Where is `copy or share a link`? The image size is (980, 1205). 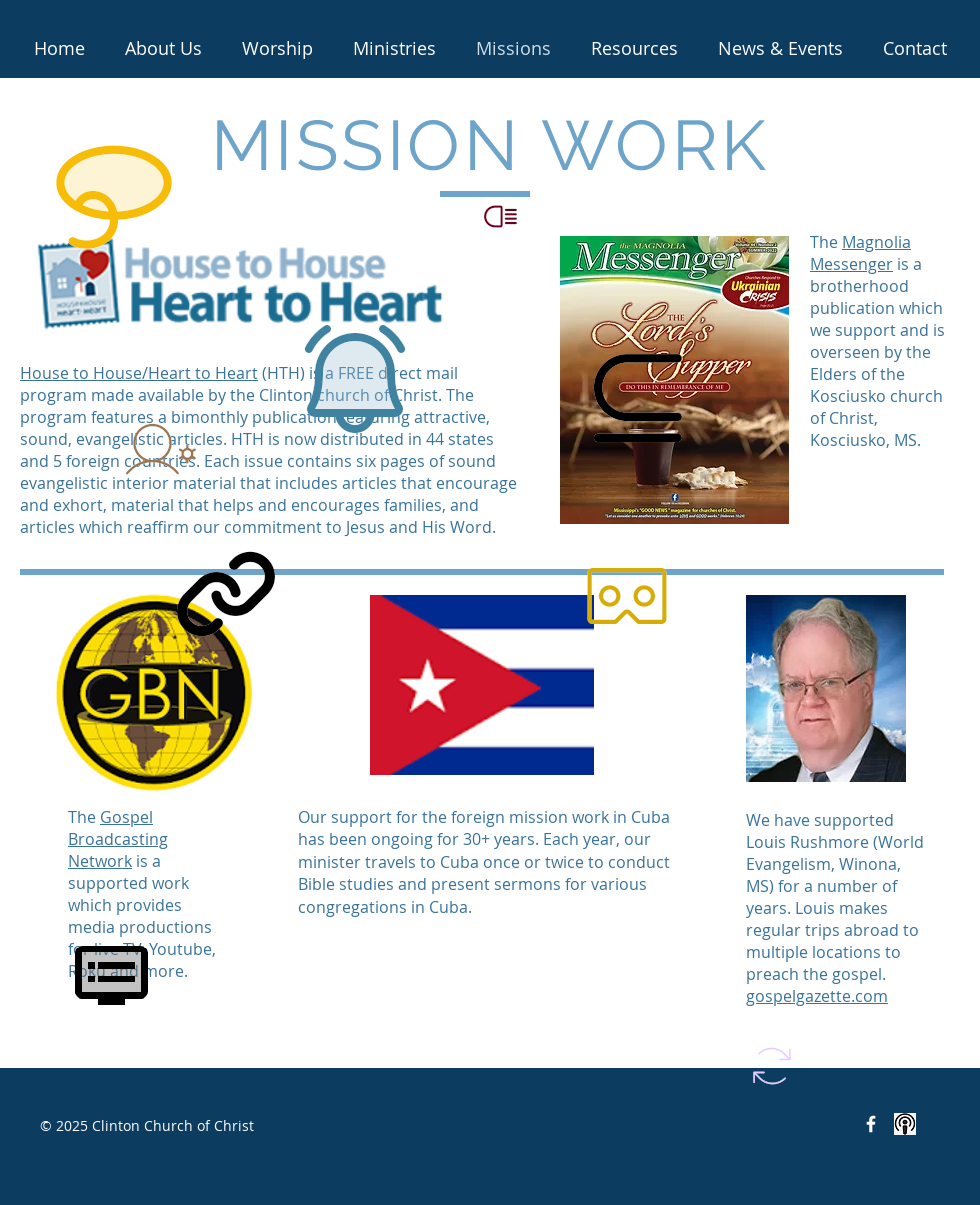
copy or share a link is located at coordinates (226, 594).